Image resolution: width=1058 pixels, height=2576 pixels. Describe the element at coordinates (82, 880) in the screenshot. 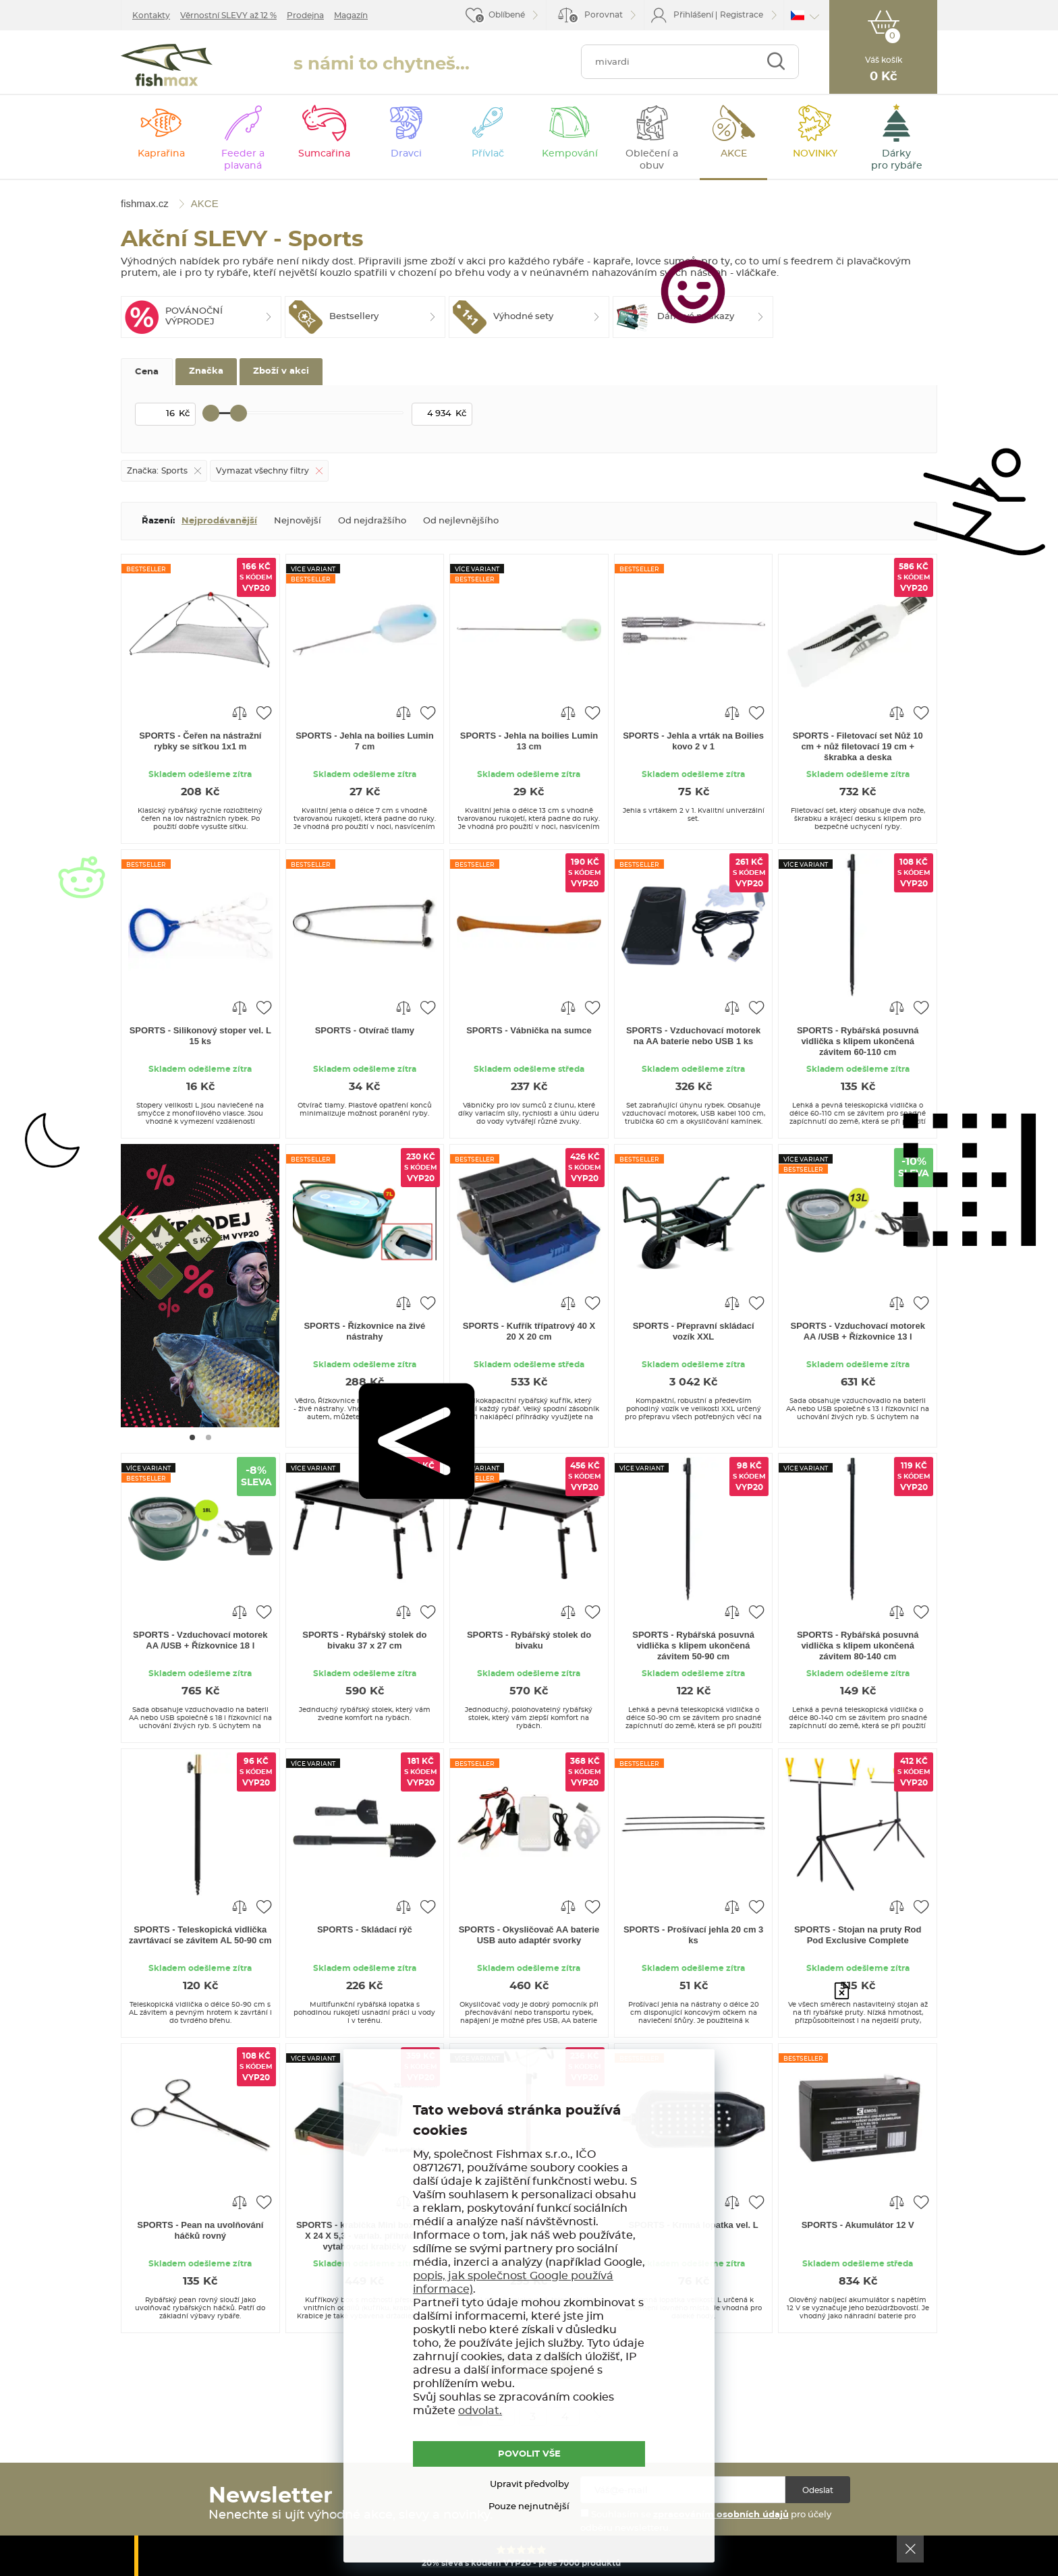

I see `open the Reddit app` at that location.